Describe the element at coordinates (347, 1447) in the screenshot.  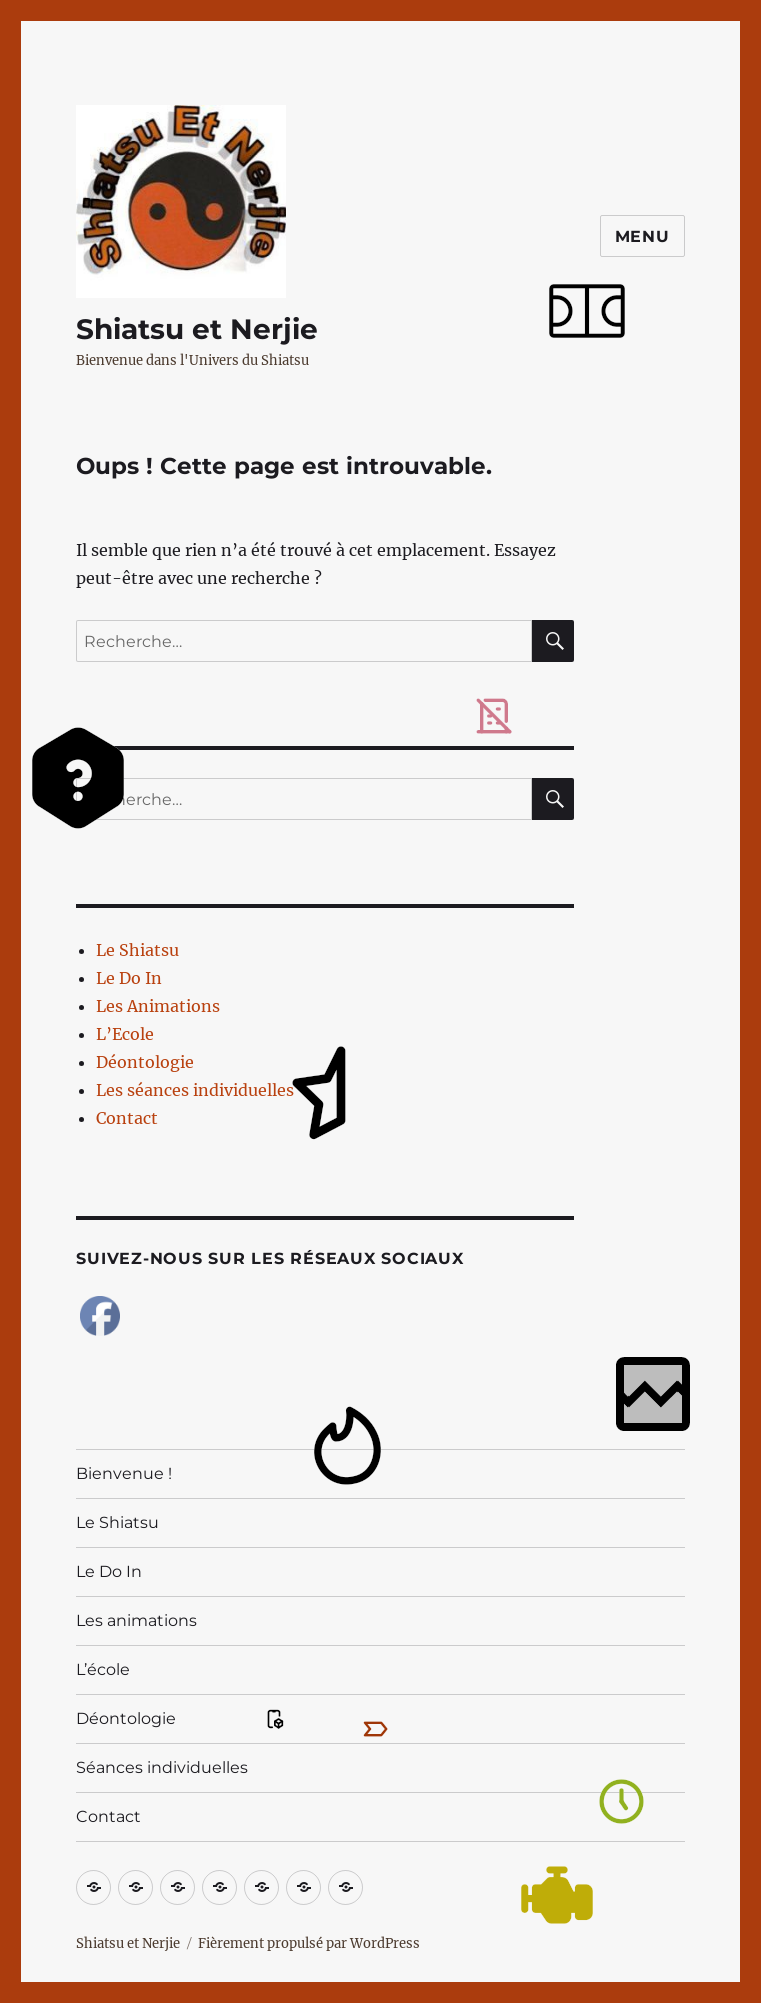
I see `open tinder dating app` at that location.